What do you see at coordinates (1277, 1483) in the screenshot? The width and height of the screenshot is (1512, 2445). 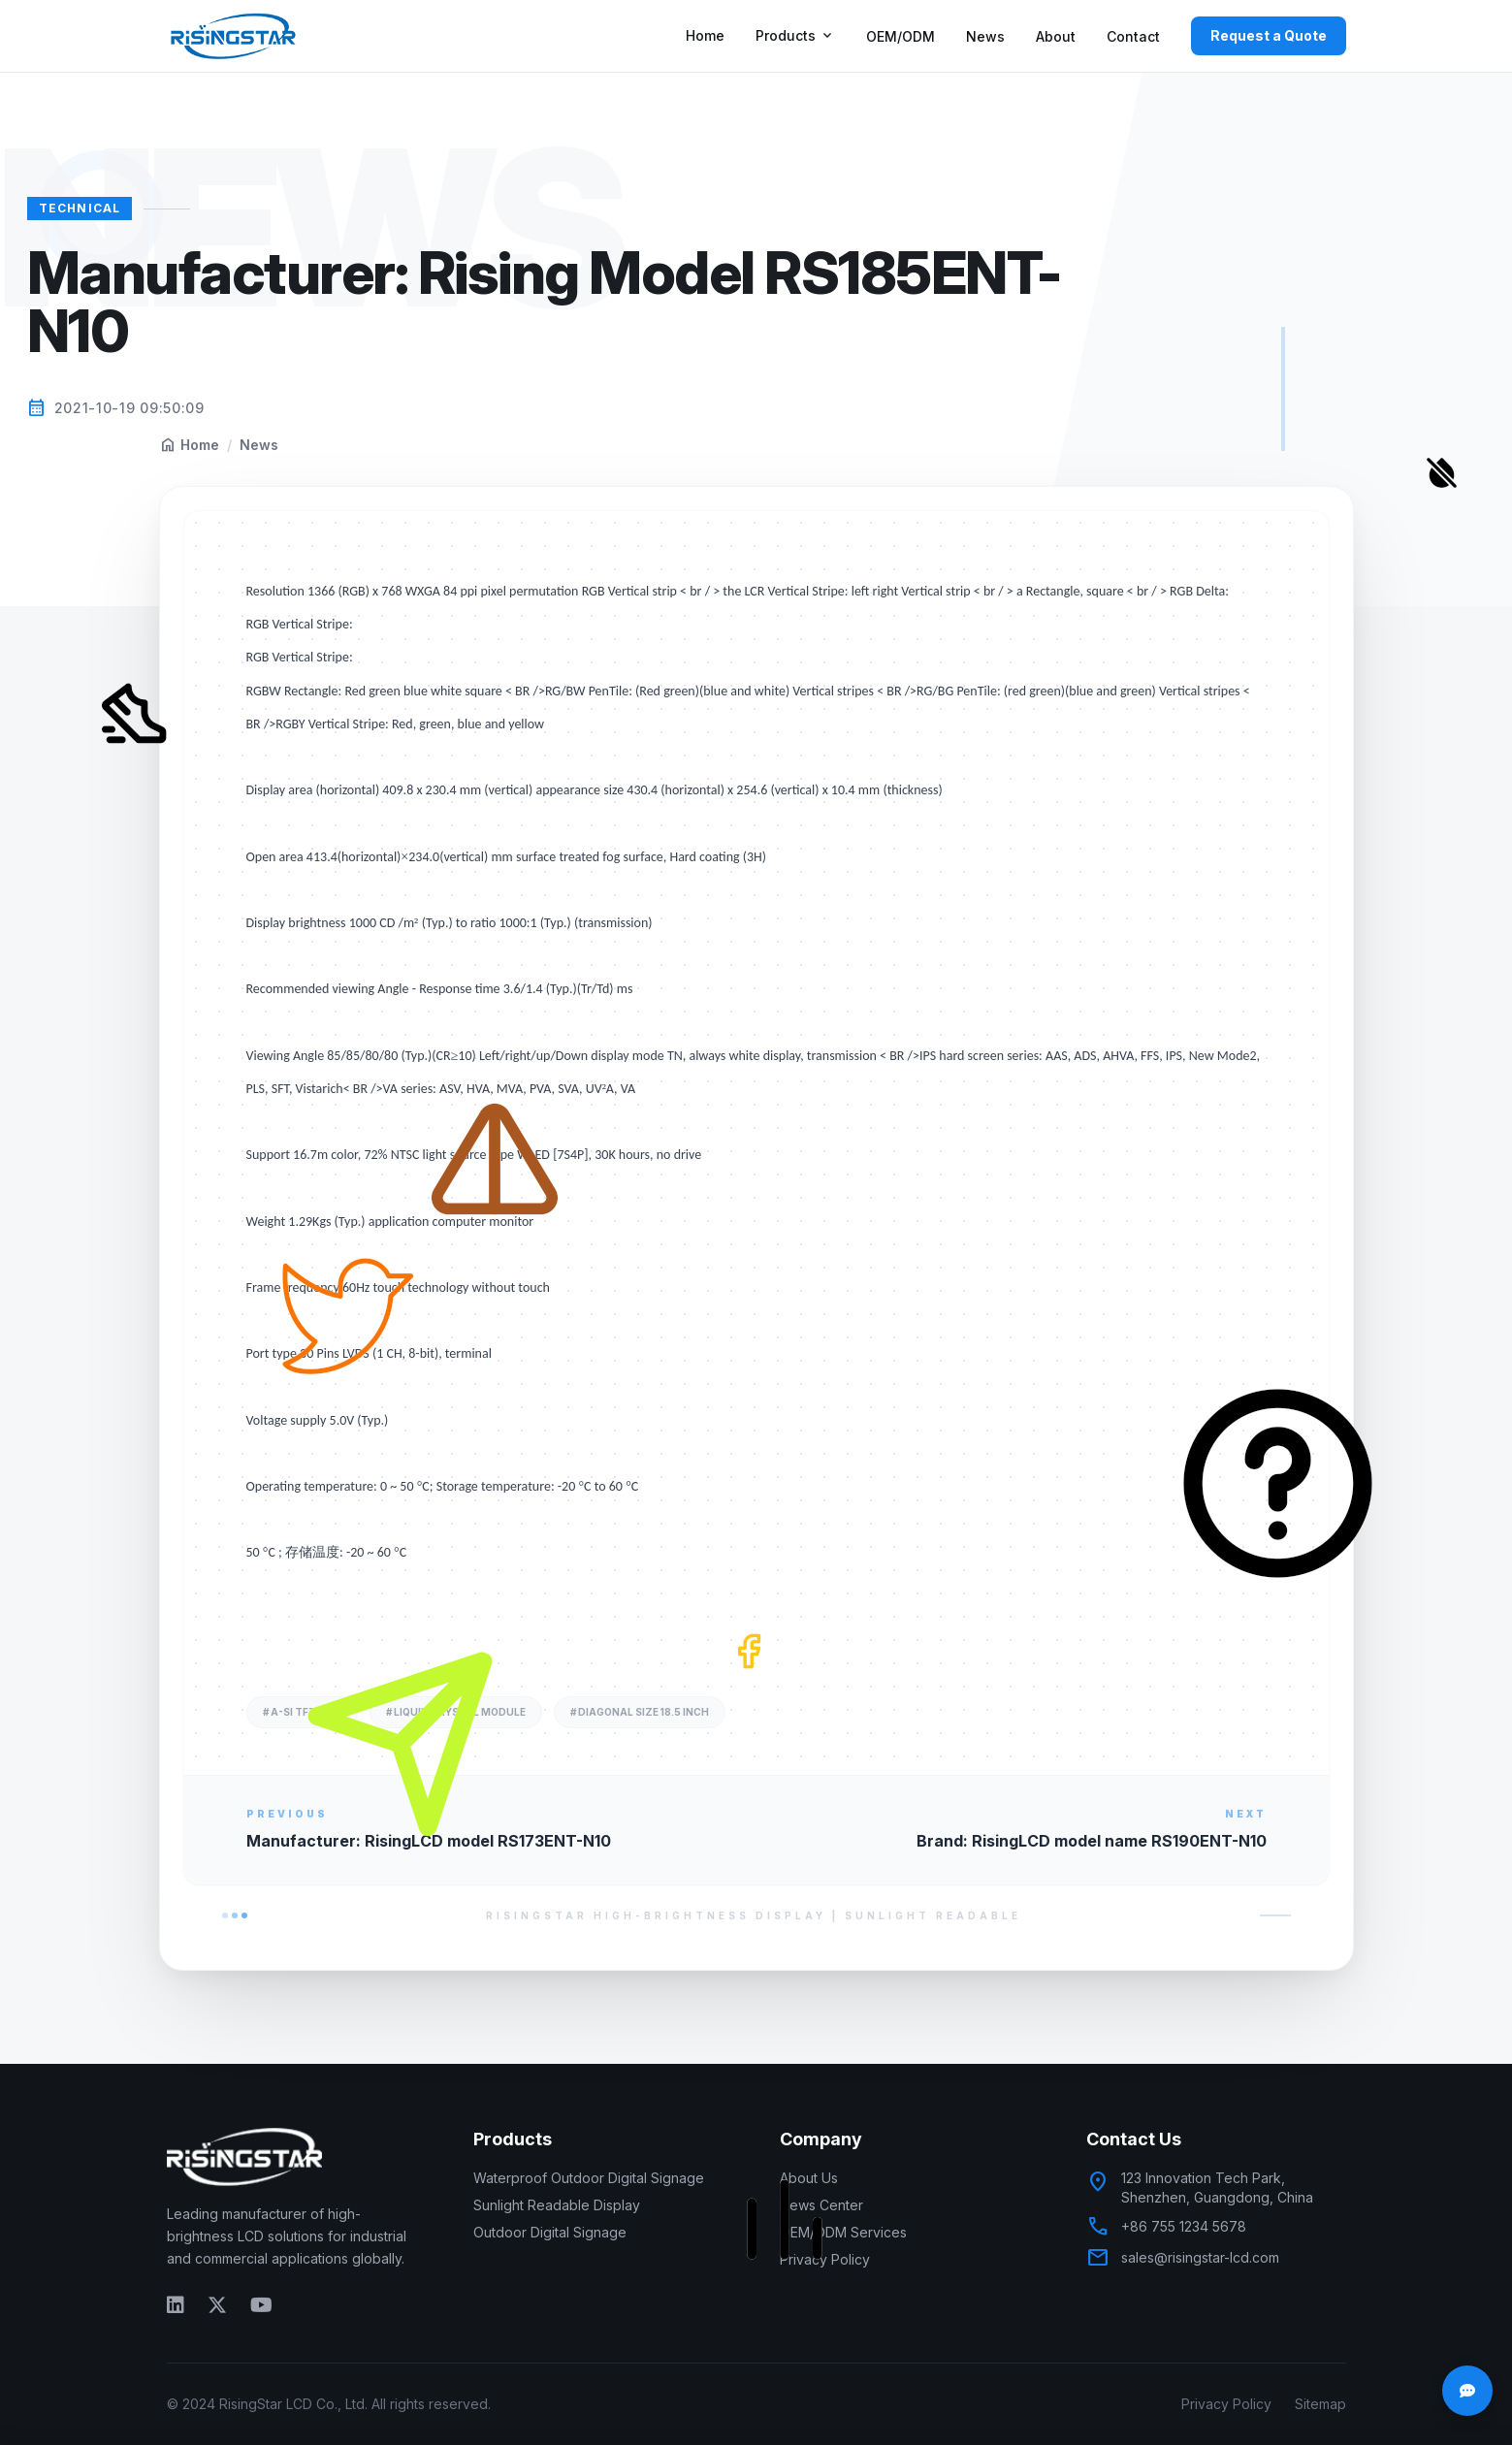 I see `access help or support information` at bounding box center [1277, 1483].